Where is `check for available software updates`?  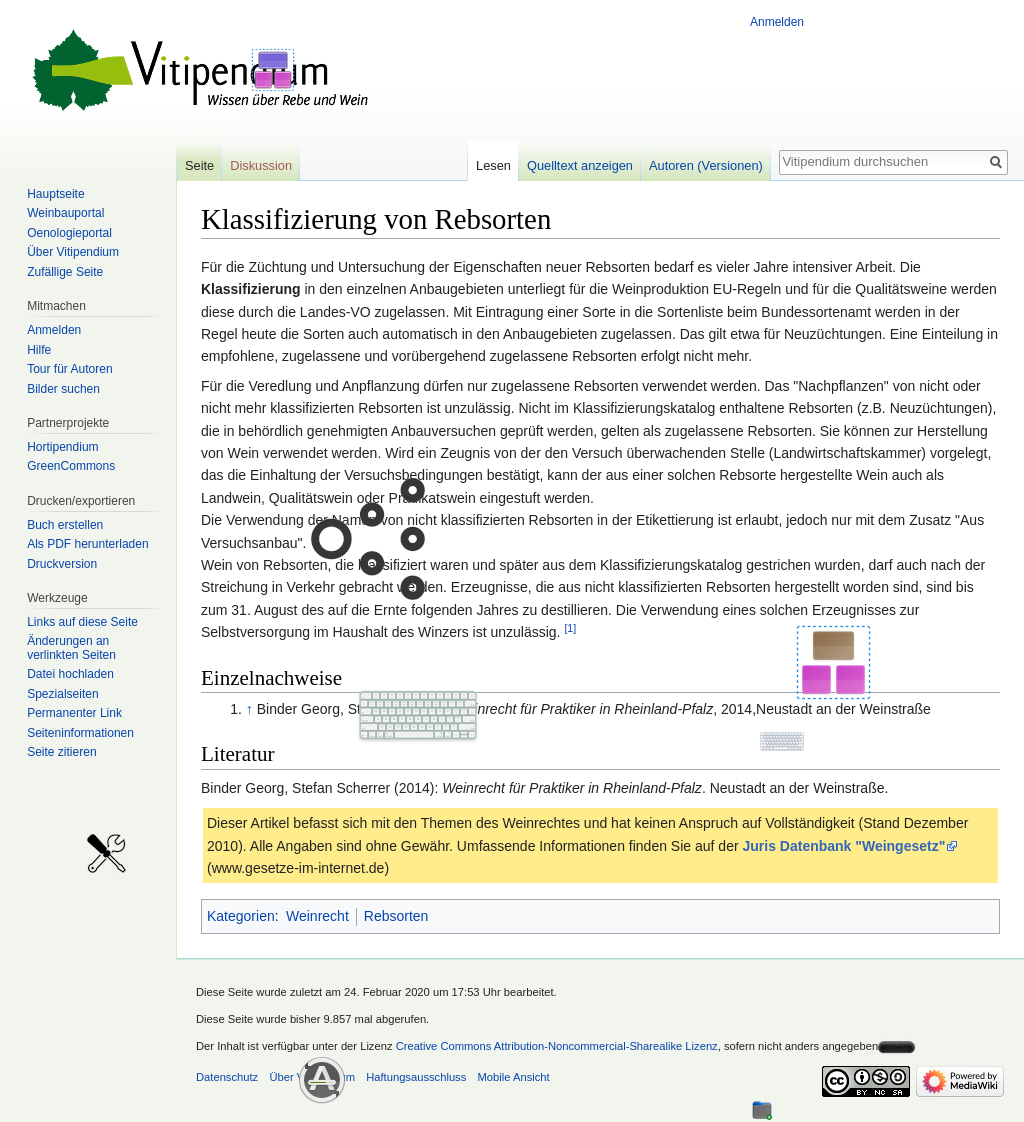
check for available software updates is located at coordinates (322, 1080).